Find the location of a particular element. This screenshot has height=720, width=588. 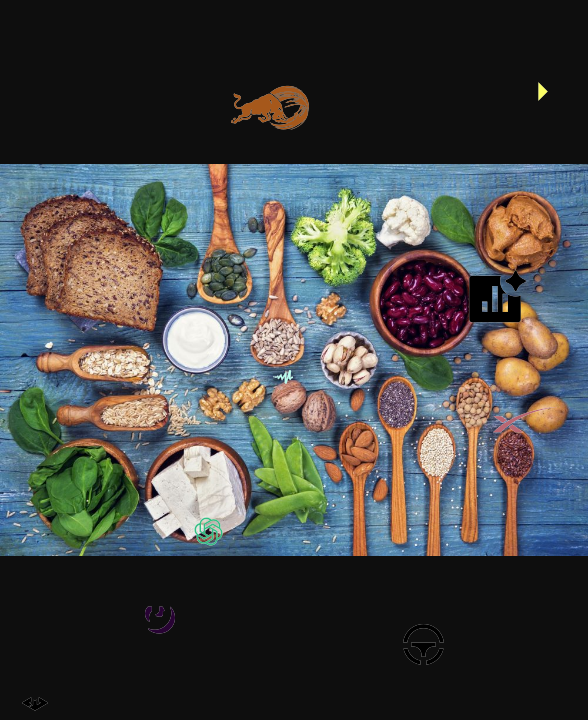

view AI-powered analytics dashboard is located at coordinates (495, 299).